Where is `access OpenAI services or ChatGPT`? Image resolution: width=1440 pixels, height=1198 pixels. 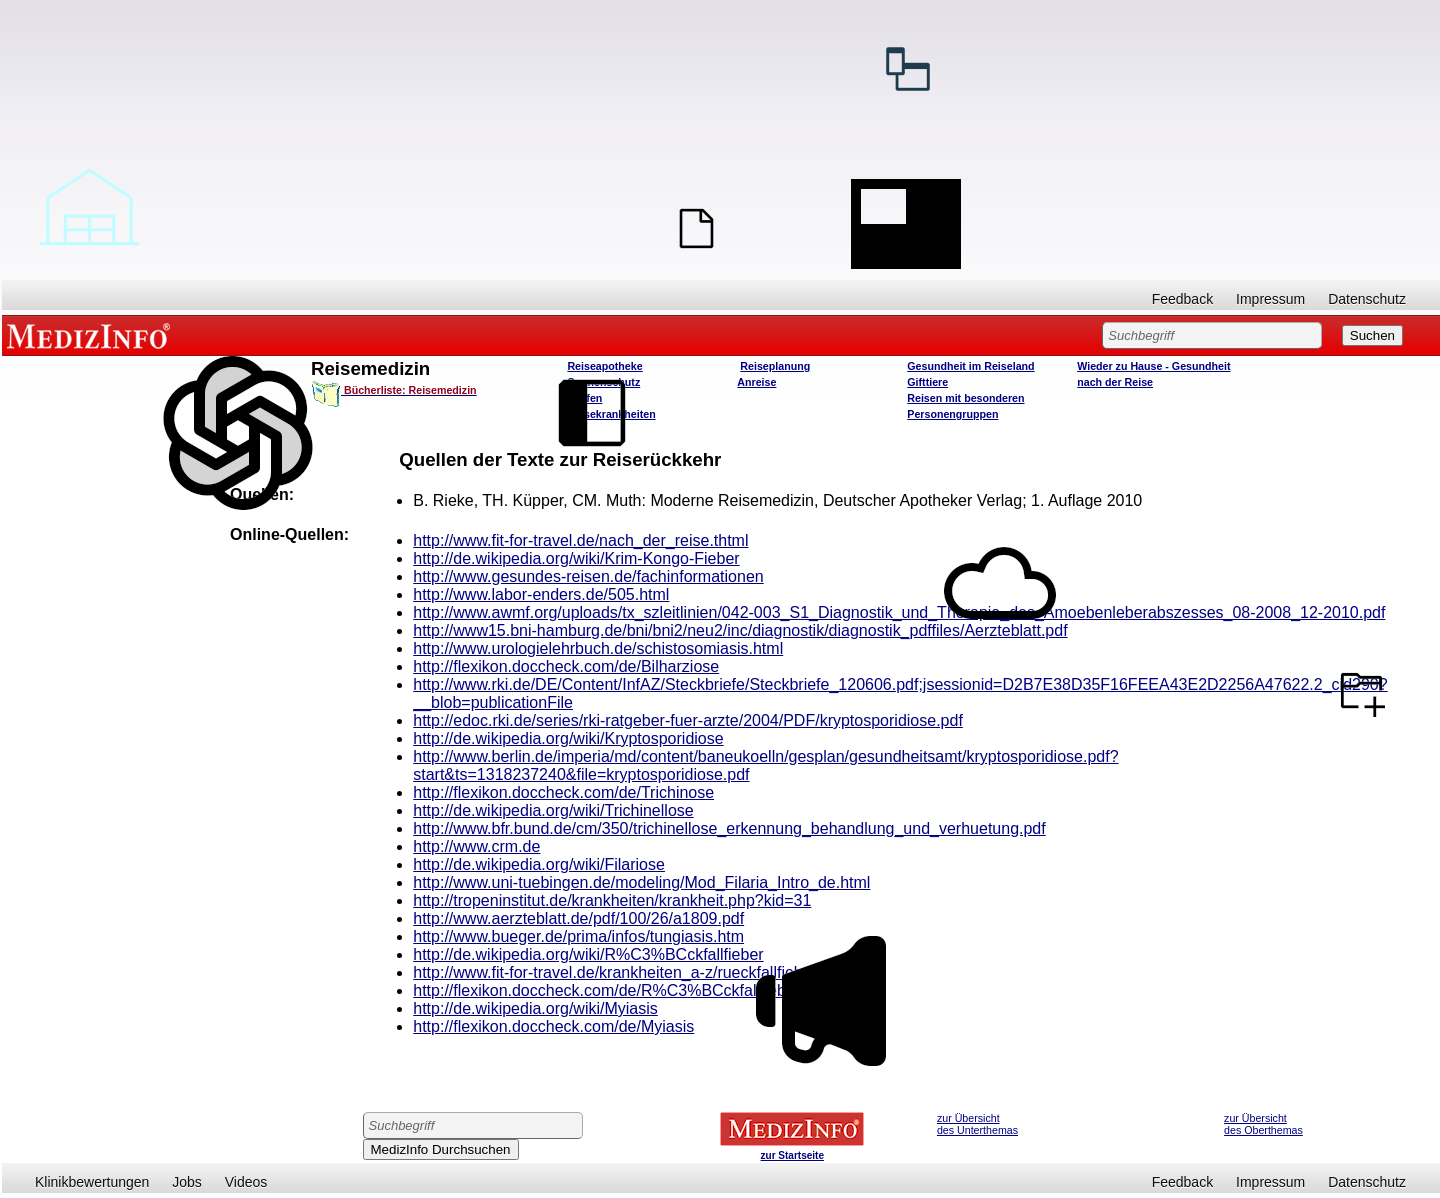
access OpenAI services or ChatGPT is located at coordinates (238, 433).